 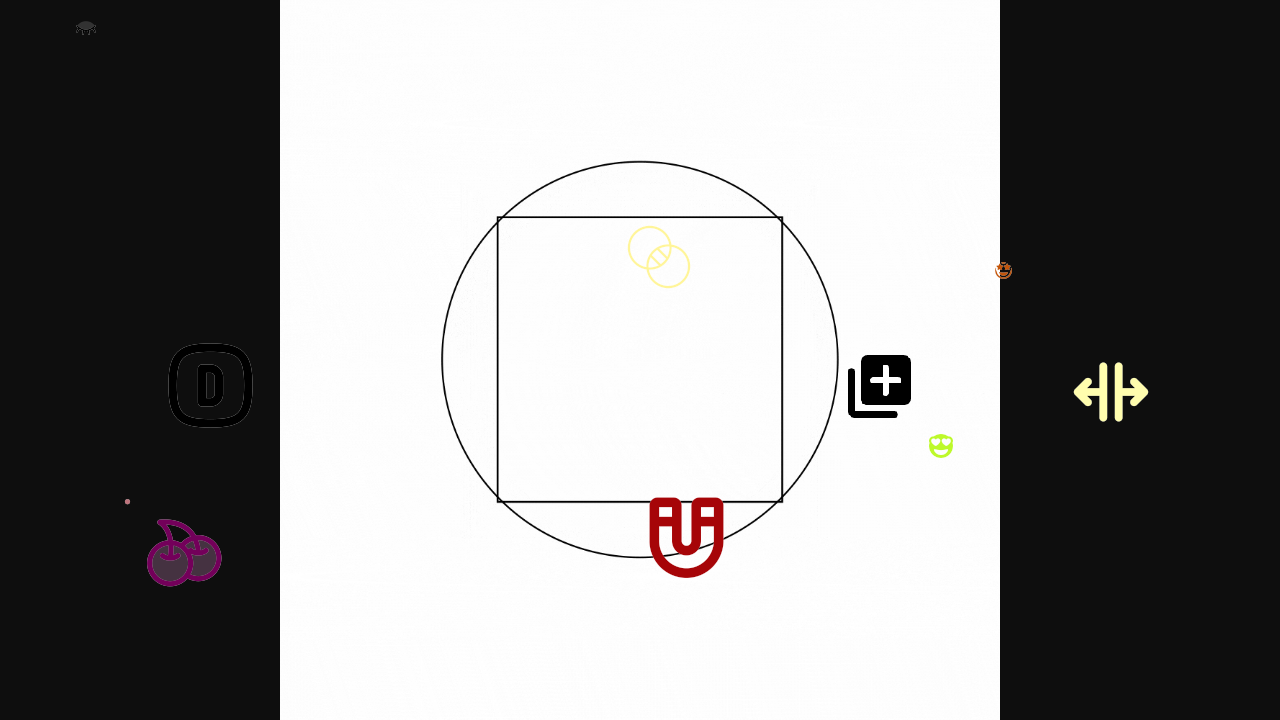 I want to click on browse fruits or produce category, so click(x=183, y=553).